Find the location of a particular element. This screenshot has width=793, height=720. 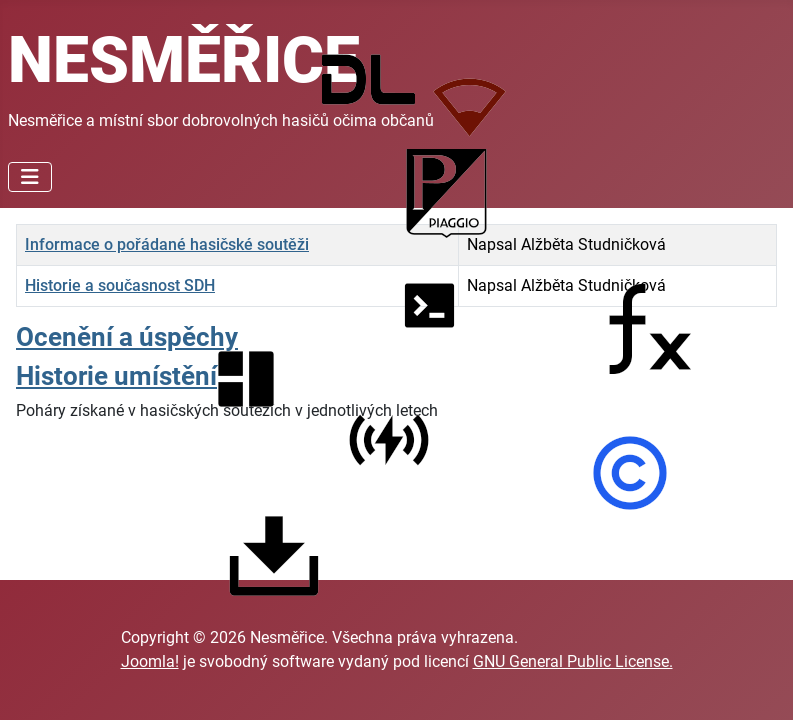

download a file or document is located at coordinates (274, 556).